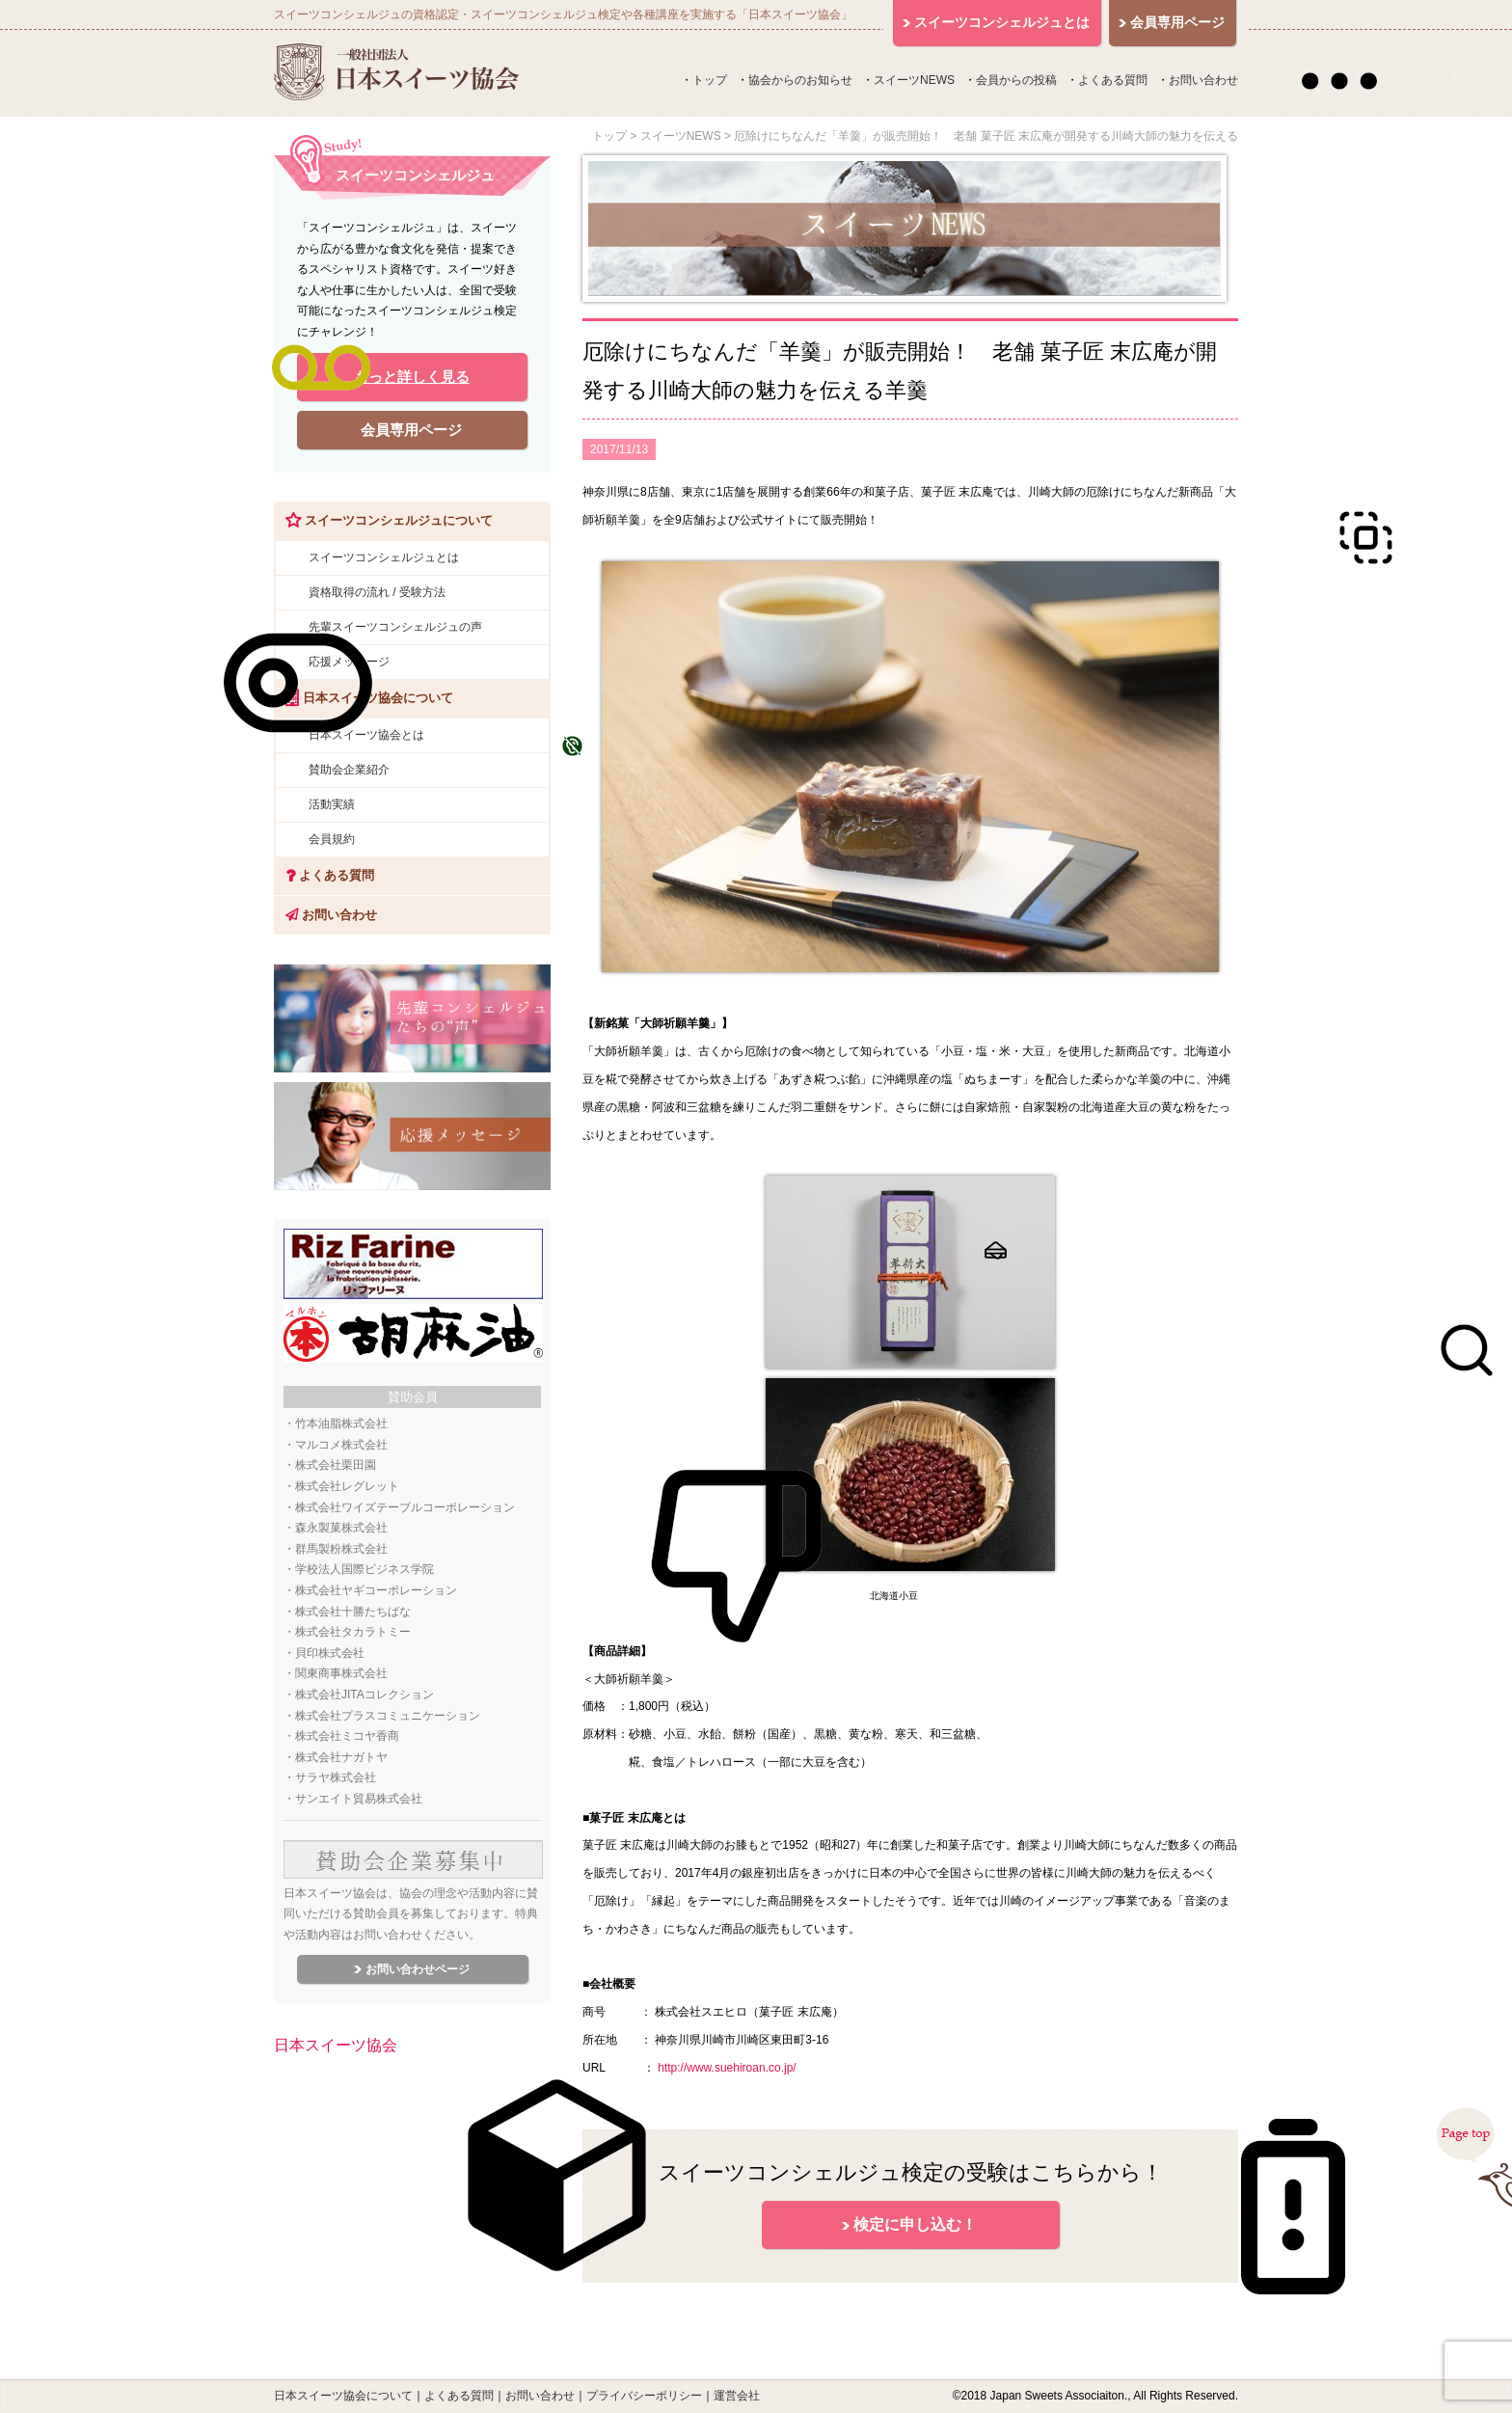 The height and width of the screenshot is (2413, 1512). Describe the element at coordinates (556, 2175) in the screenshot. I see `view 3D model or object` at that location.